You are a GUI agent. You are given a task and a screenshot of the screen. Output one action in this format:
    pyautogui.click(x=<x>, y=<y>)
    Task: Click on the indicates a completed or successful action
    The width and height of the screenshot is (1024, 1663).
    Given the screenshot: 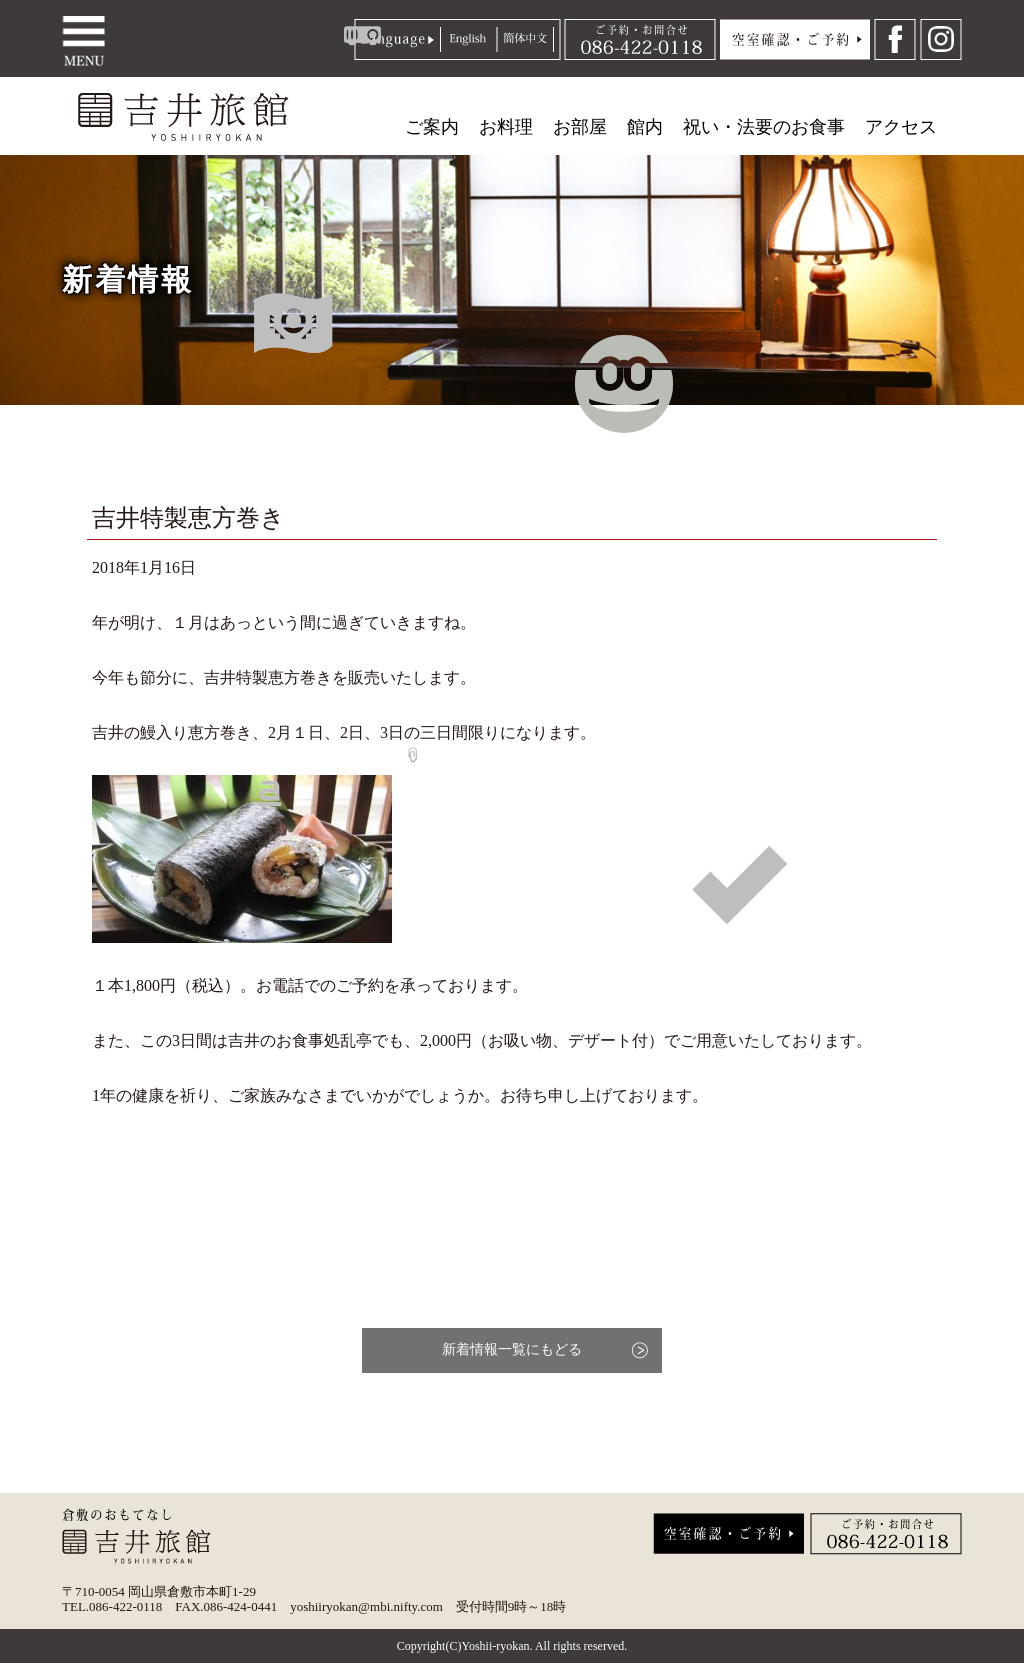 What is the action you would take?
    pyautogui.click(x=735, y=880)
    